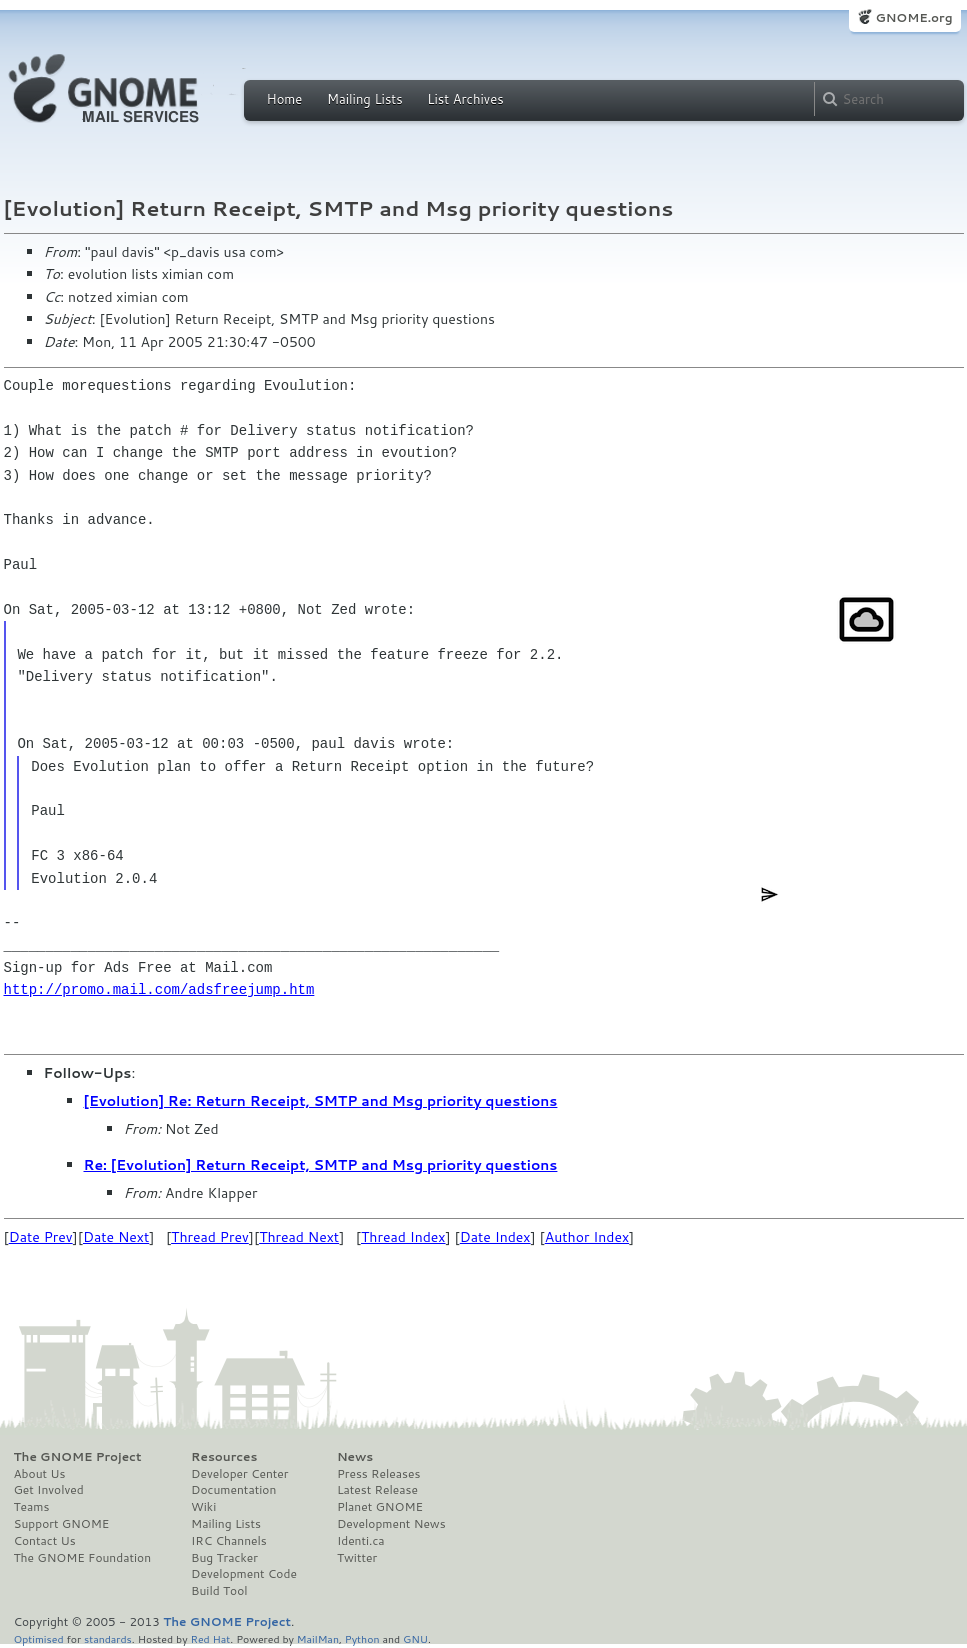 The image size is (967, 1648). Describe the element at coordinates (866, 619) in the screenshot. I see `access daydream or screensaver settings` at that location.